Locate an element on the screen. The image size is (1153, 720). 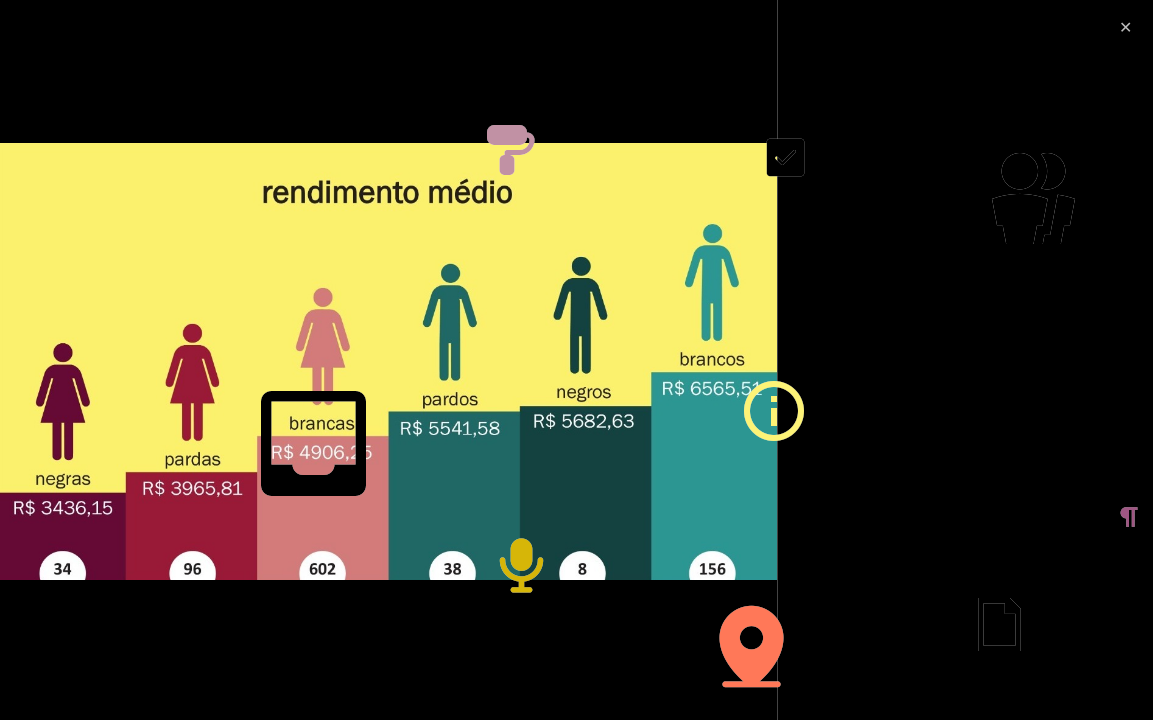
access your inbox is located at coordinates (313, 443).